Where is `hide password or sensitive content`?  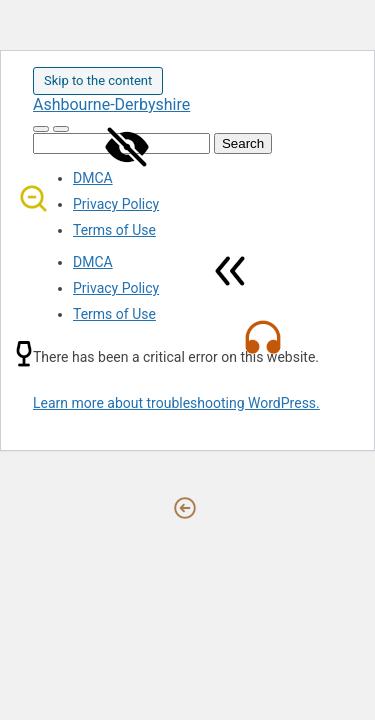 hide password or sensitive content is located at coordinates (127, 147).